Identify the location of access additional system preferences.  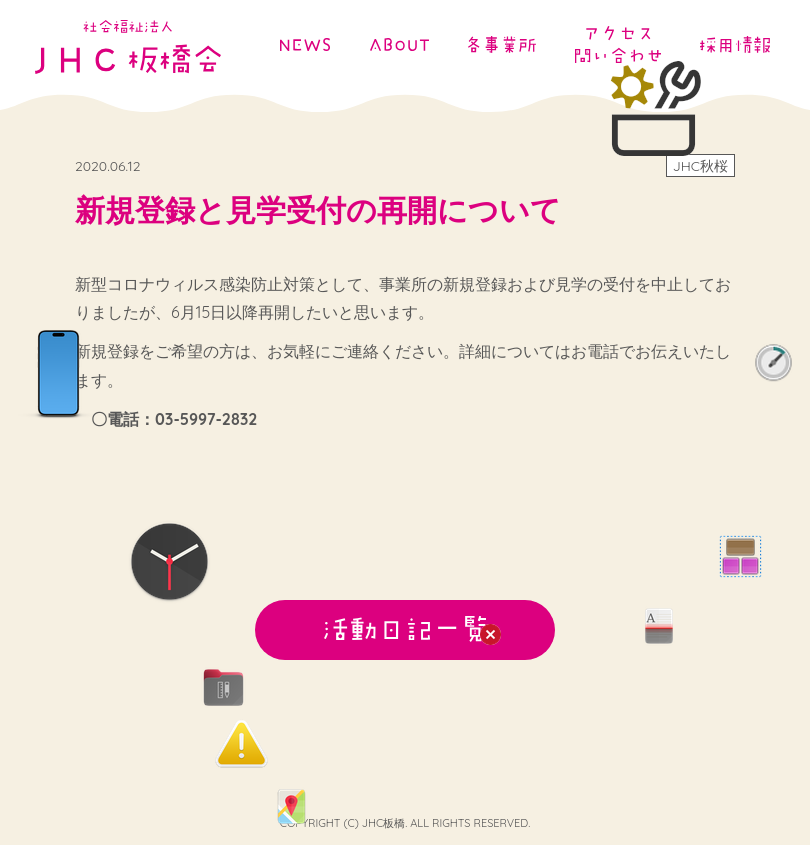
(653, 108).